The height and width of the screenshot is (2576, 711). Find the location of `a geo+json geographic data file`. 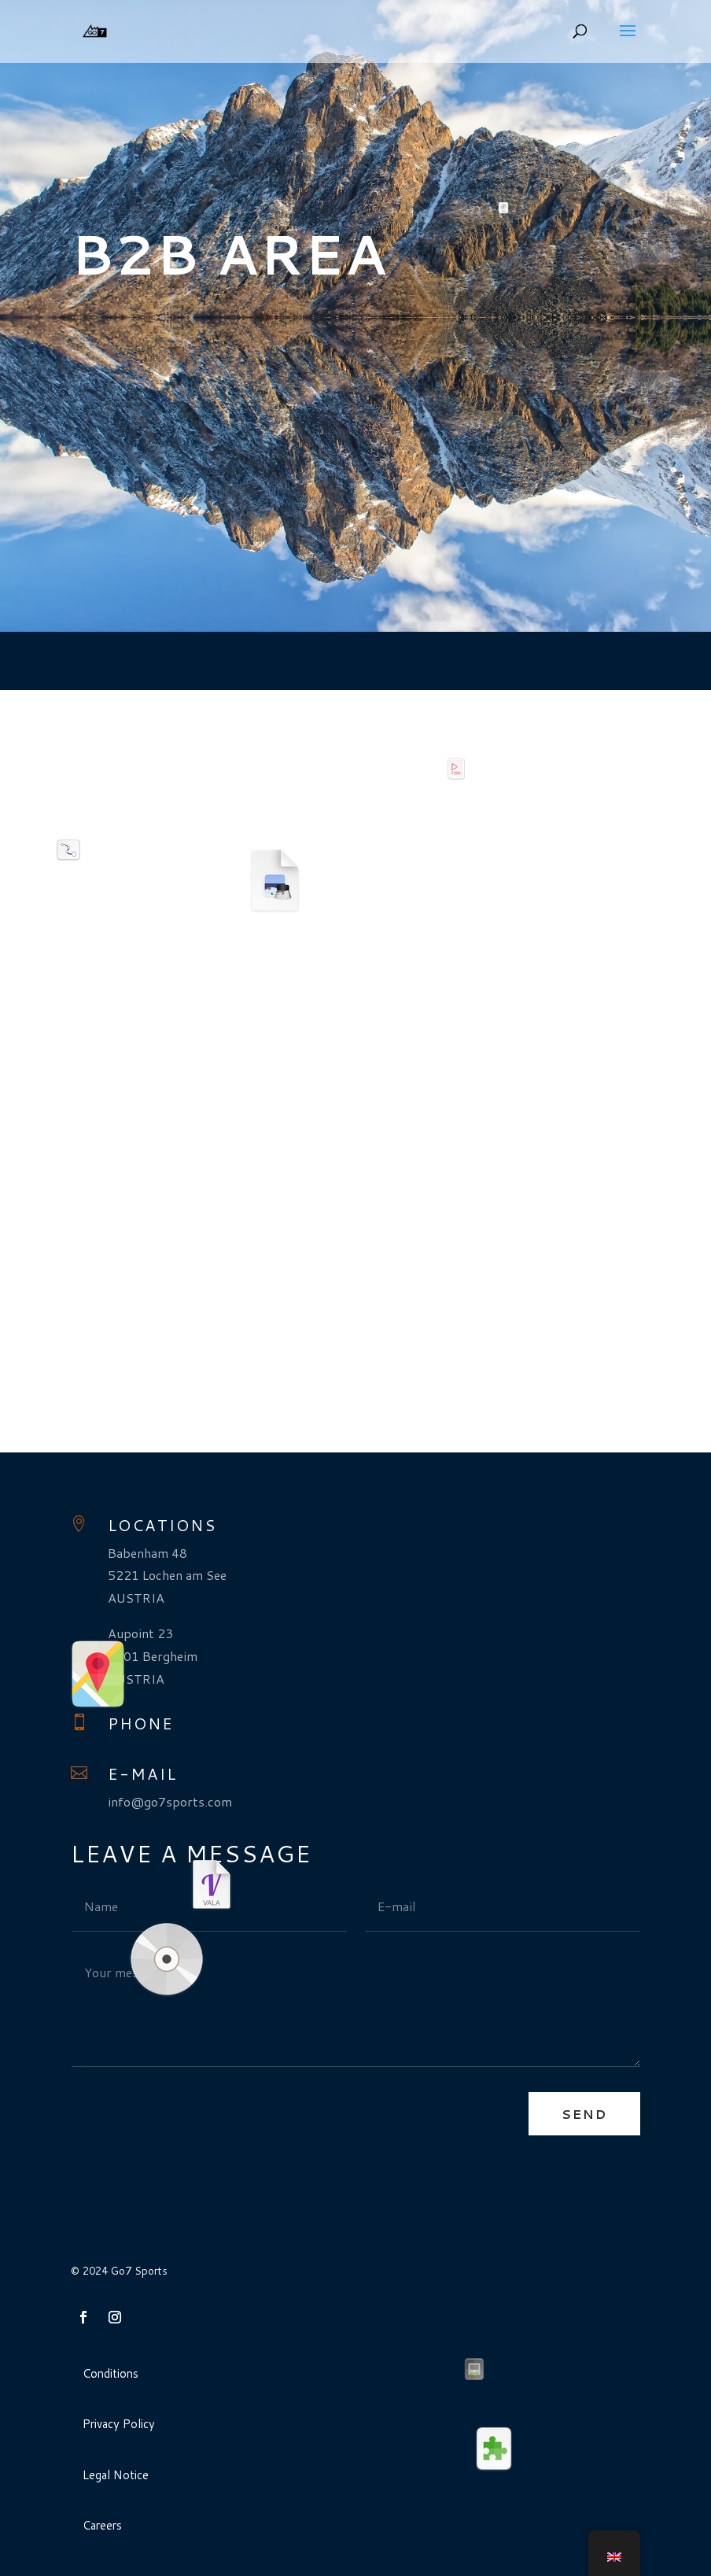

a geo+json geographic data file is located at coordinates (98, 1674).